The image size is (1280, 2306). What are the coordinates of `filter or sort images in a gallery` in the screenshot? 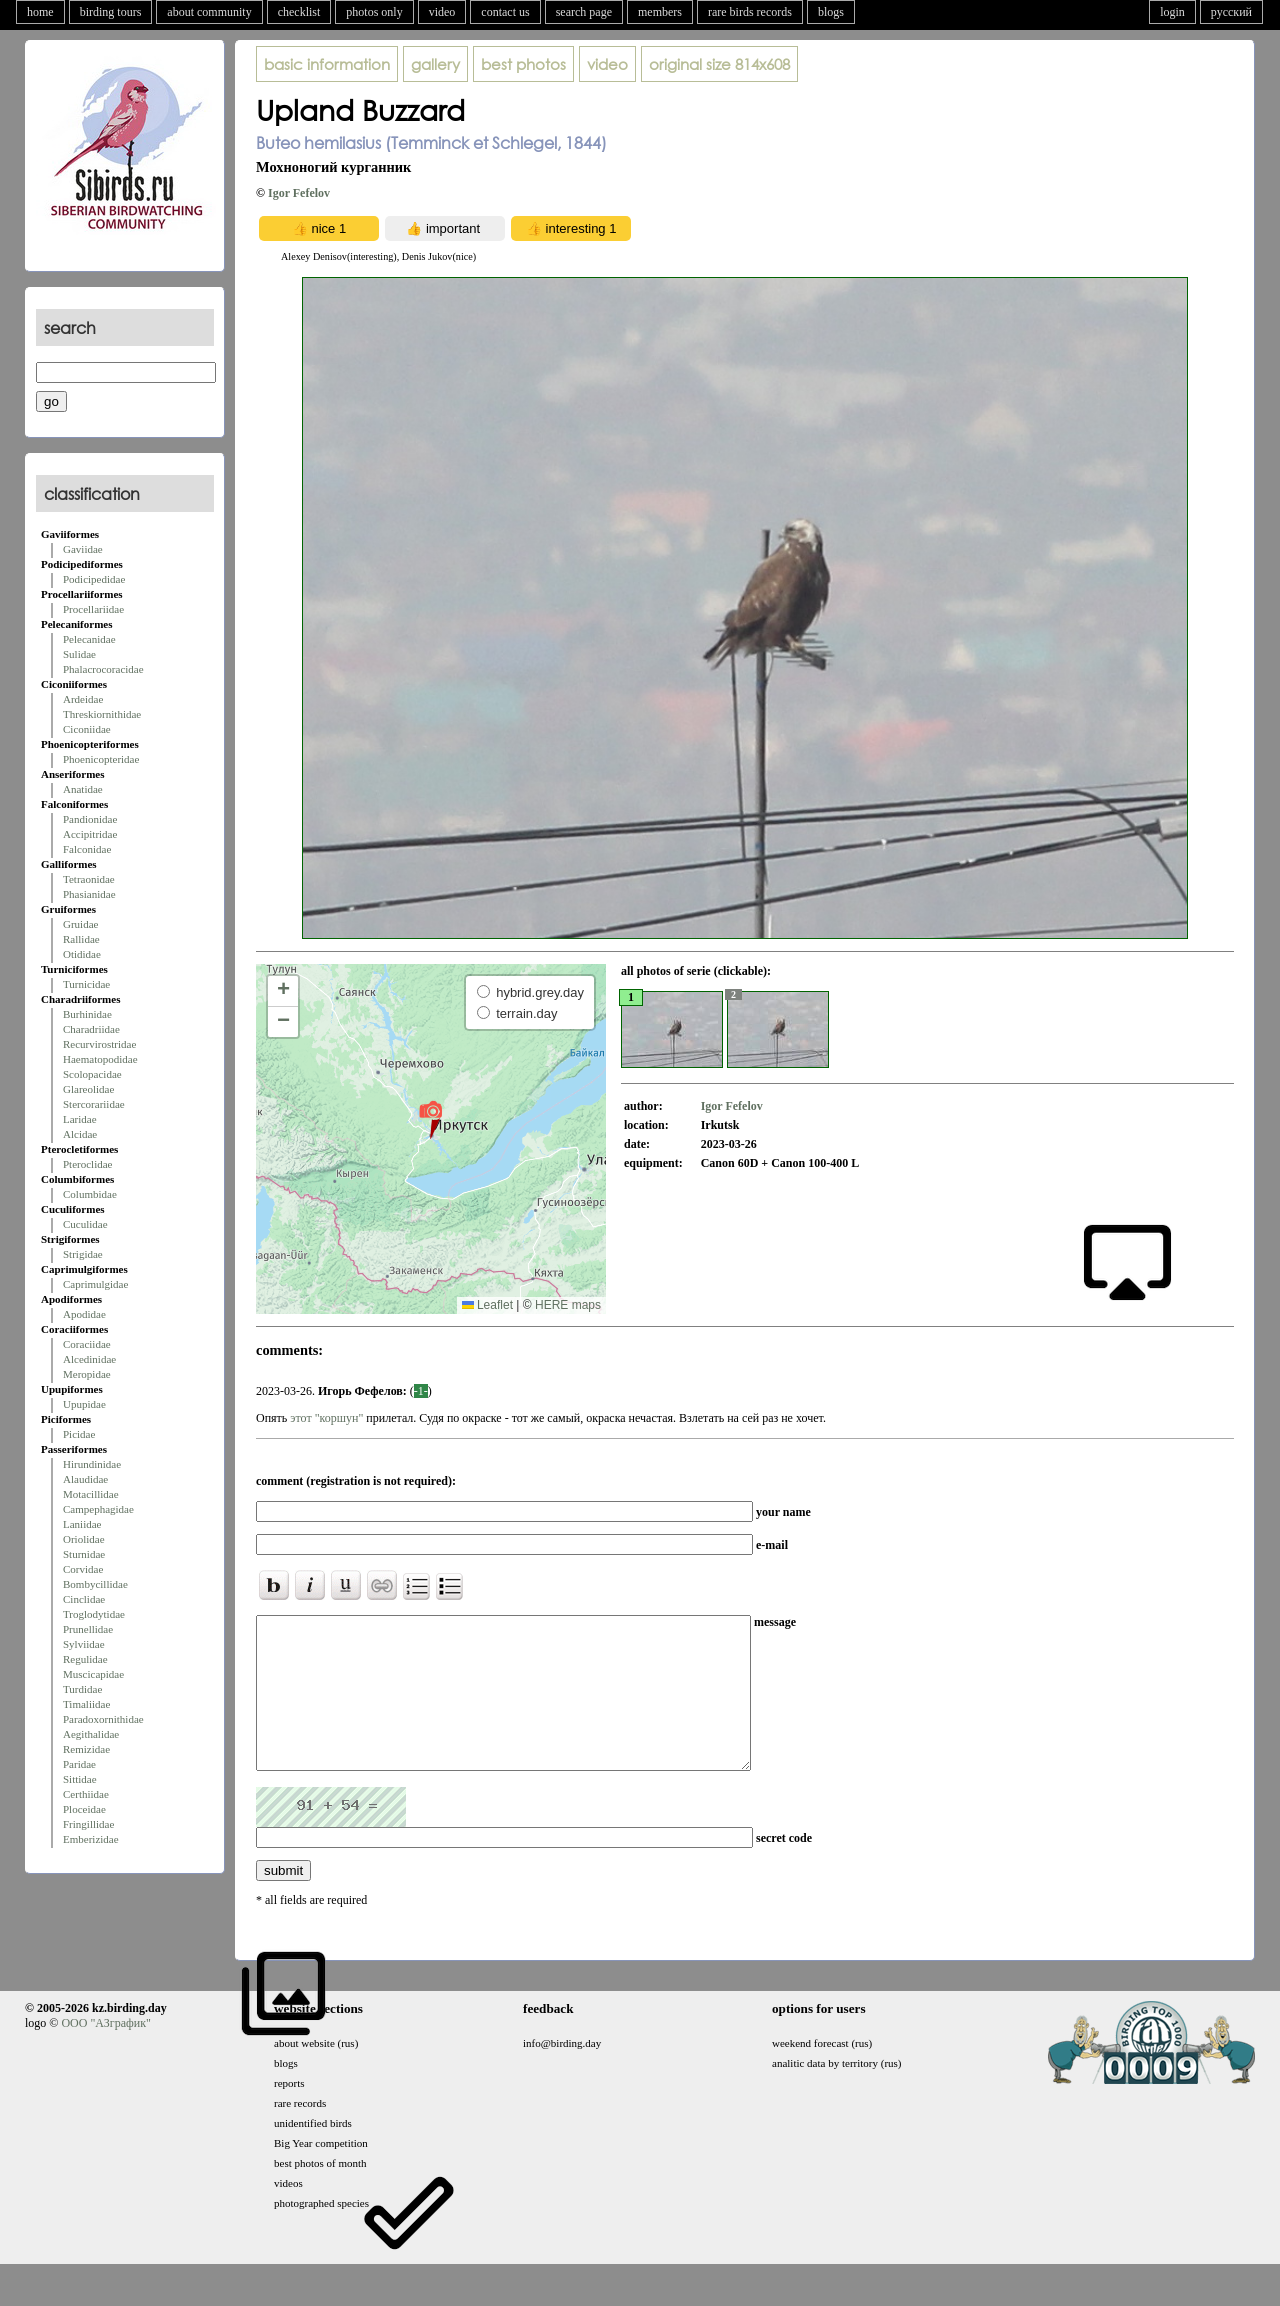 It's located at (283, 1993).